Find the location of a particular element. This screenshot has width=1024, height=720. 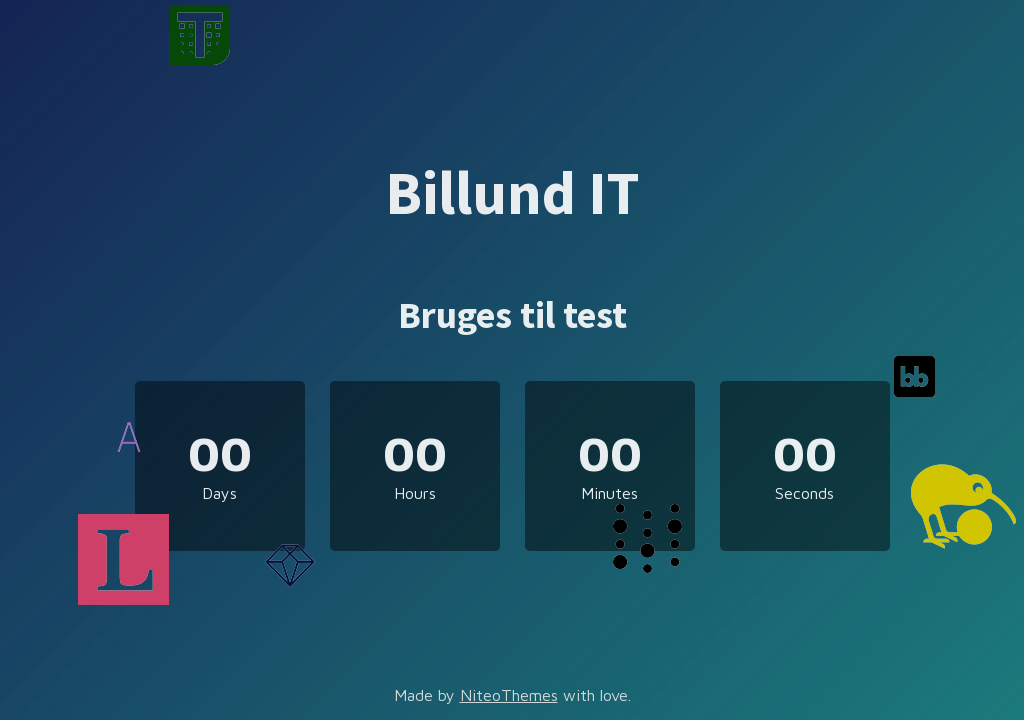

open the kiwix offline content reader is located at coordinates (963, 506).